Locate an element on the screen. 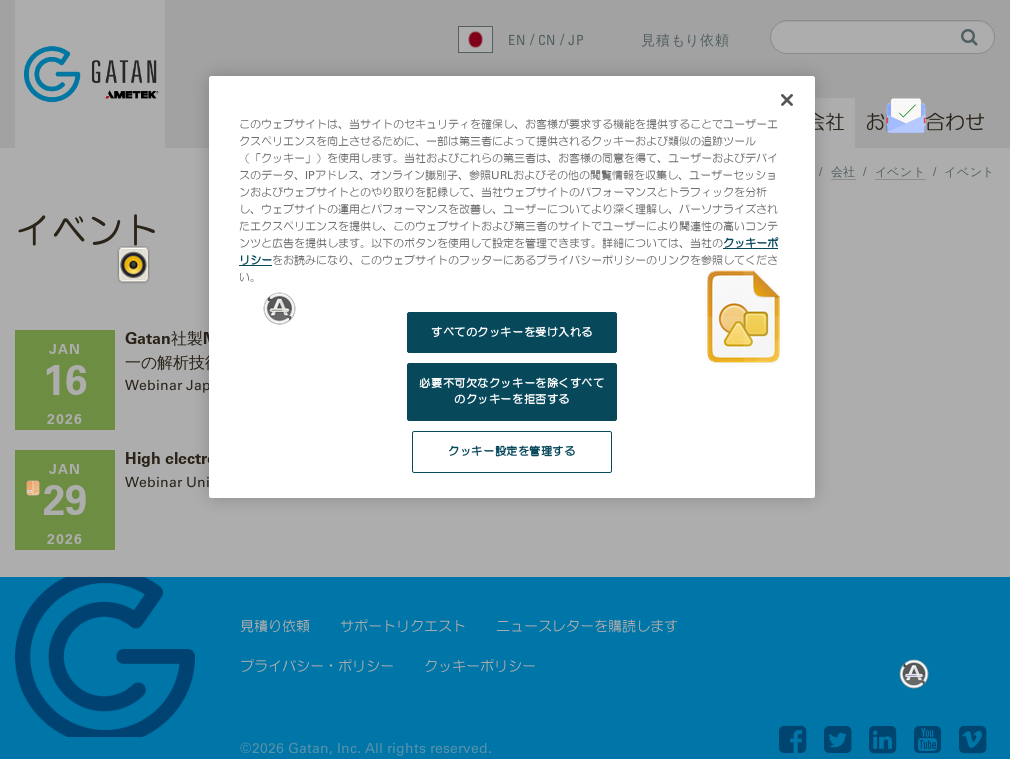  a package or archive file type is located at coordinates (33, 488).